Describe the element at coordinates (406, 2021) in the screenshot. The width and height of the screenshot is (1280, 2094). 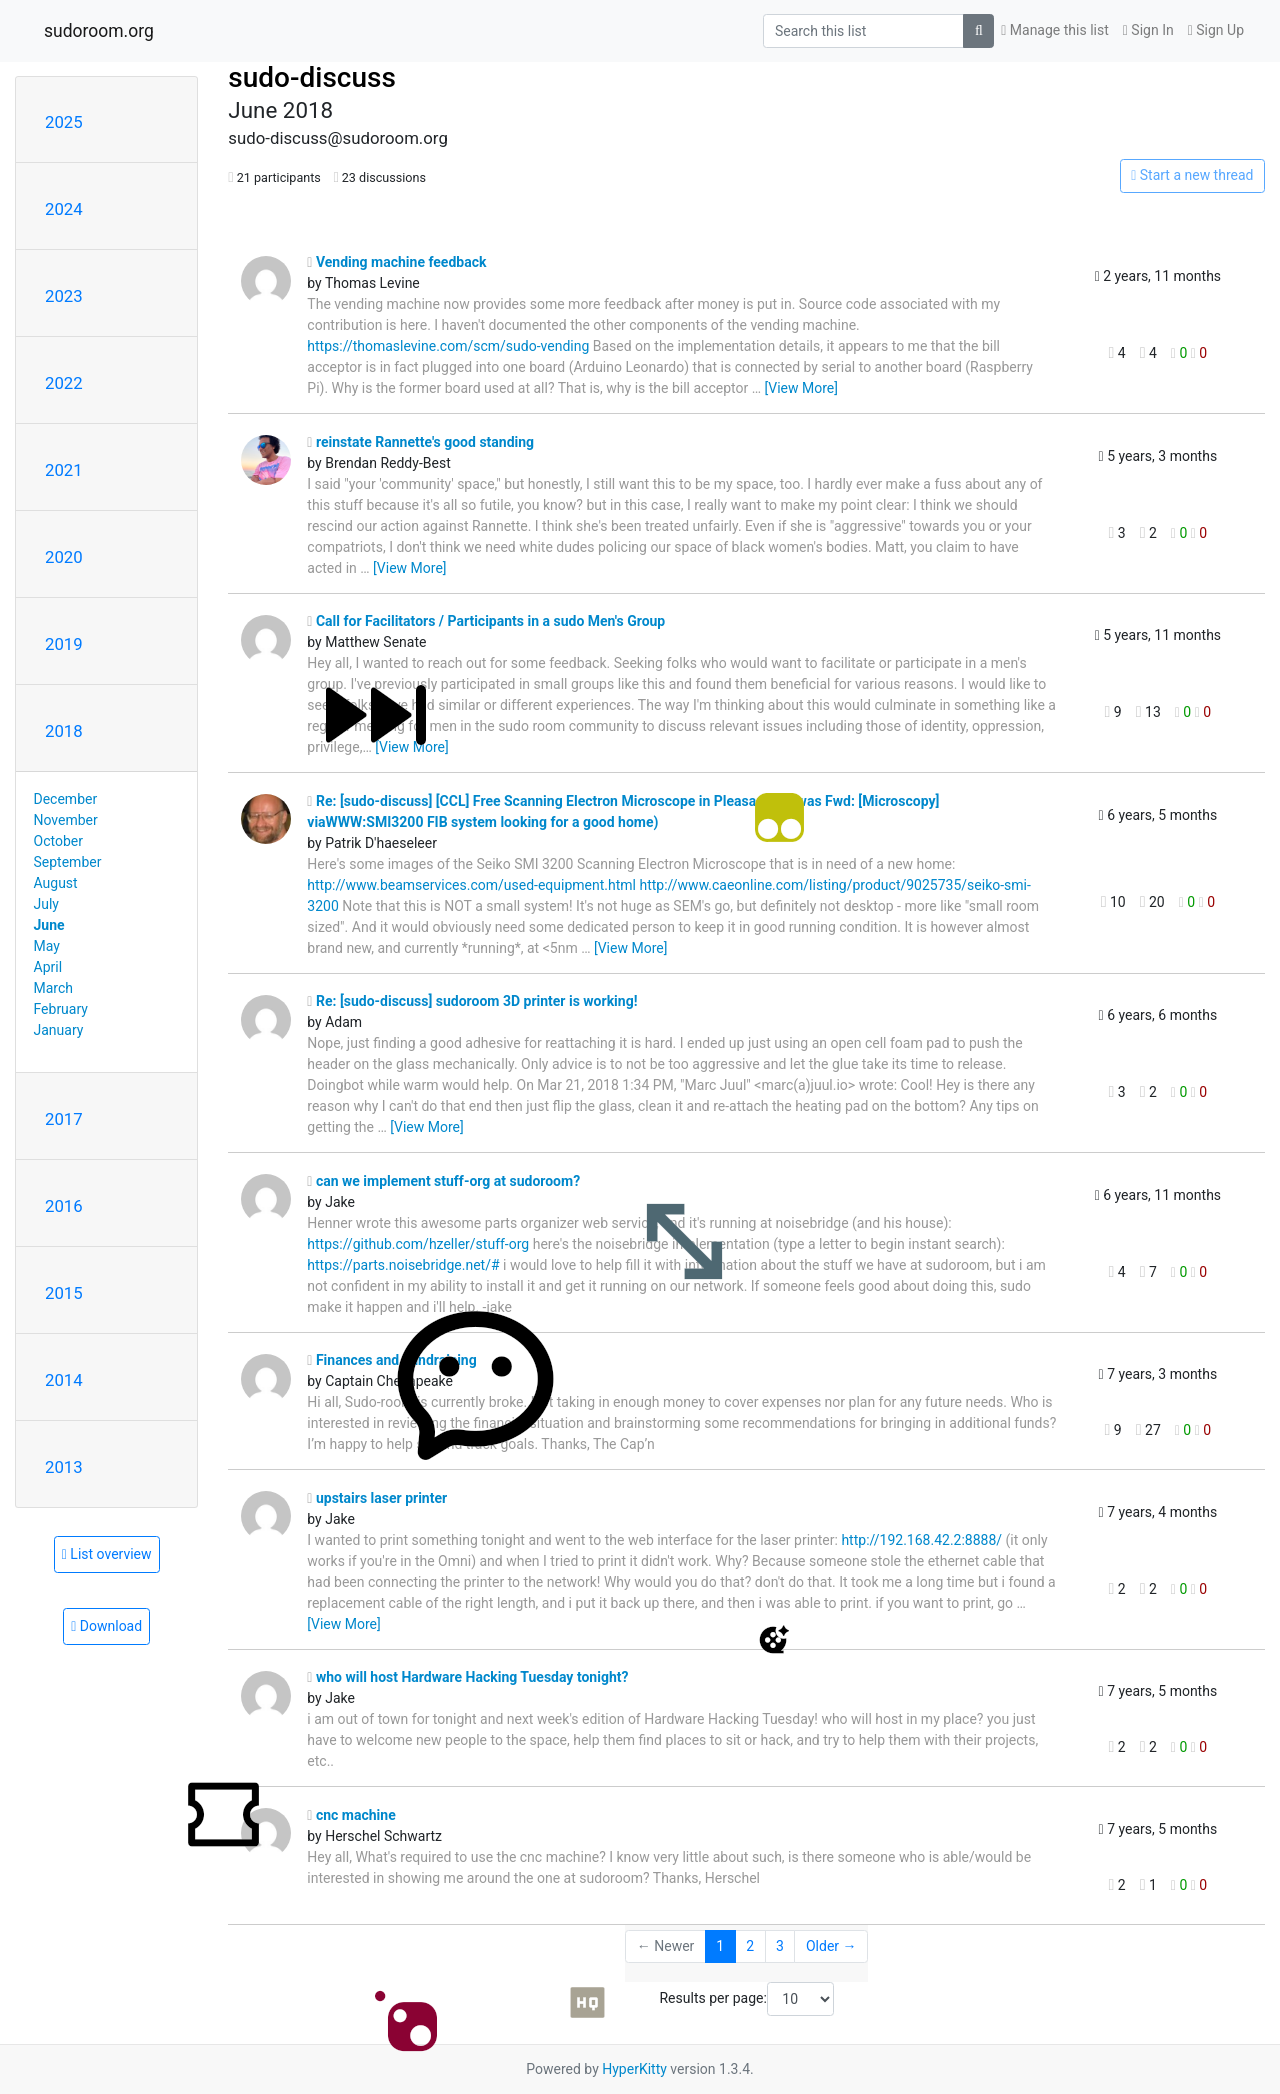
I see `nuget package manager logo` at that location.